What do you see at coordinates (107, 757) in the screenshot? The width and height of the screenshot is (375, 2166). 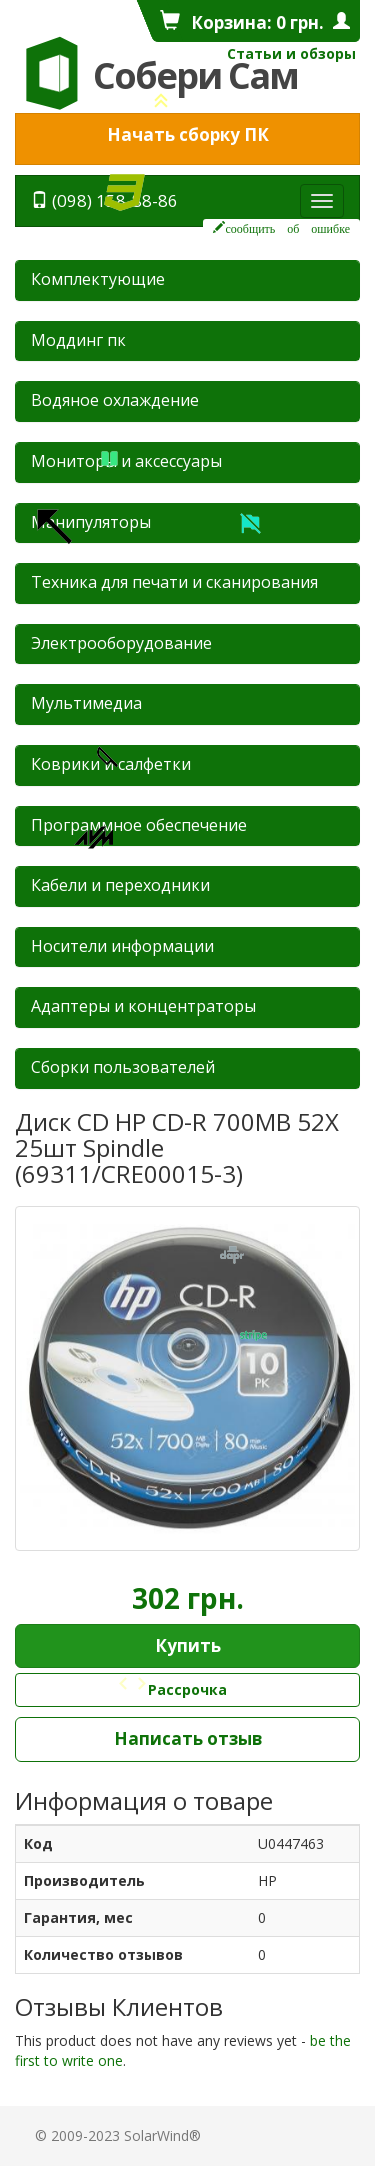 I see `access cooking or recipe features` at bounding box center [107, 757].